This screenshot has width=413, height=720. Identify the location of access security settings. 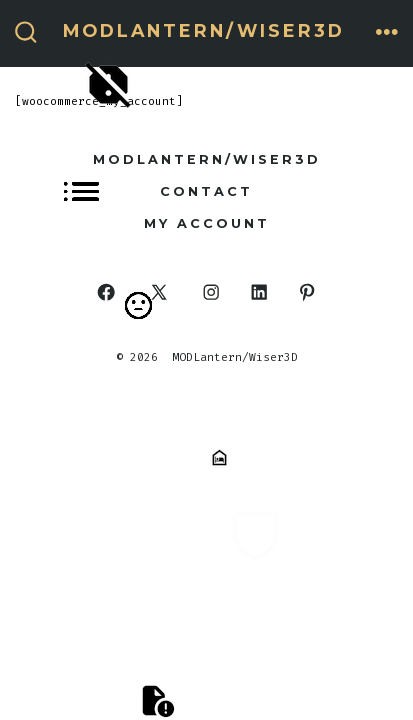
(255, 533).